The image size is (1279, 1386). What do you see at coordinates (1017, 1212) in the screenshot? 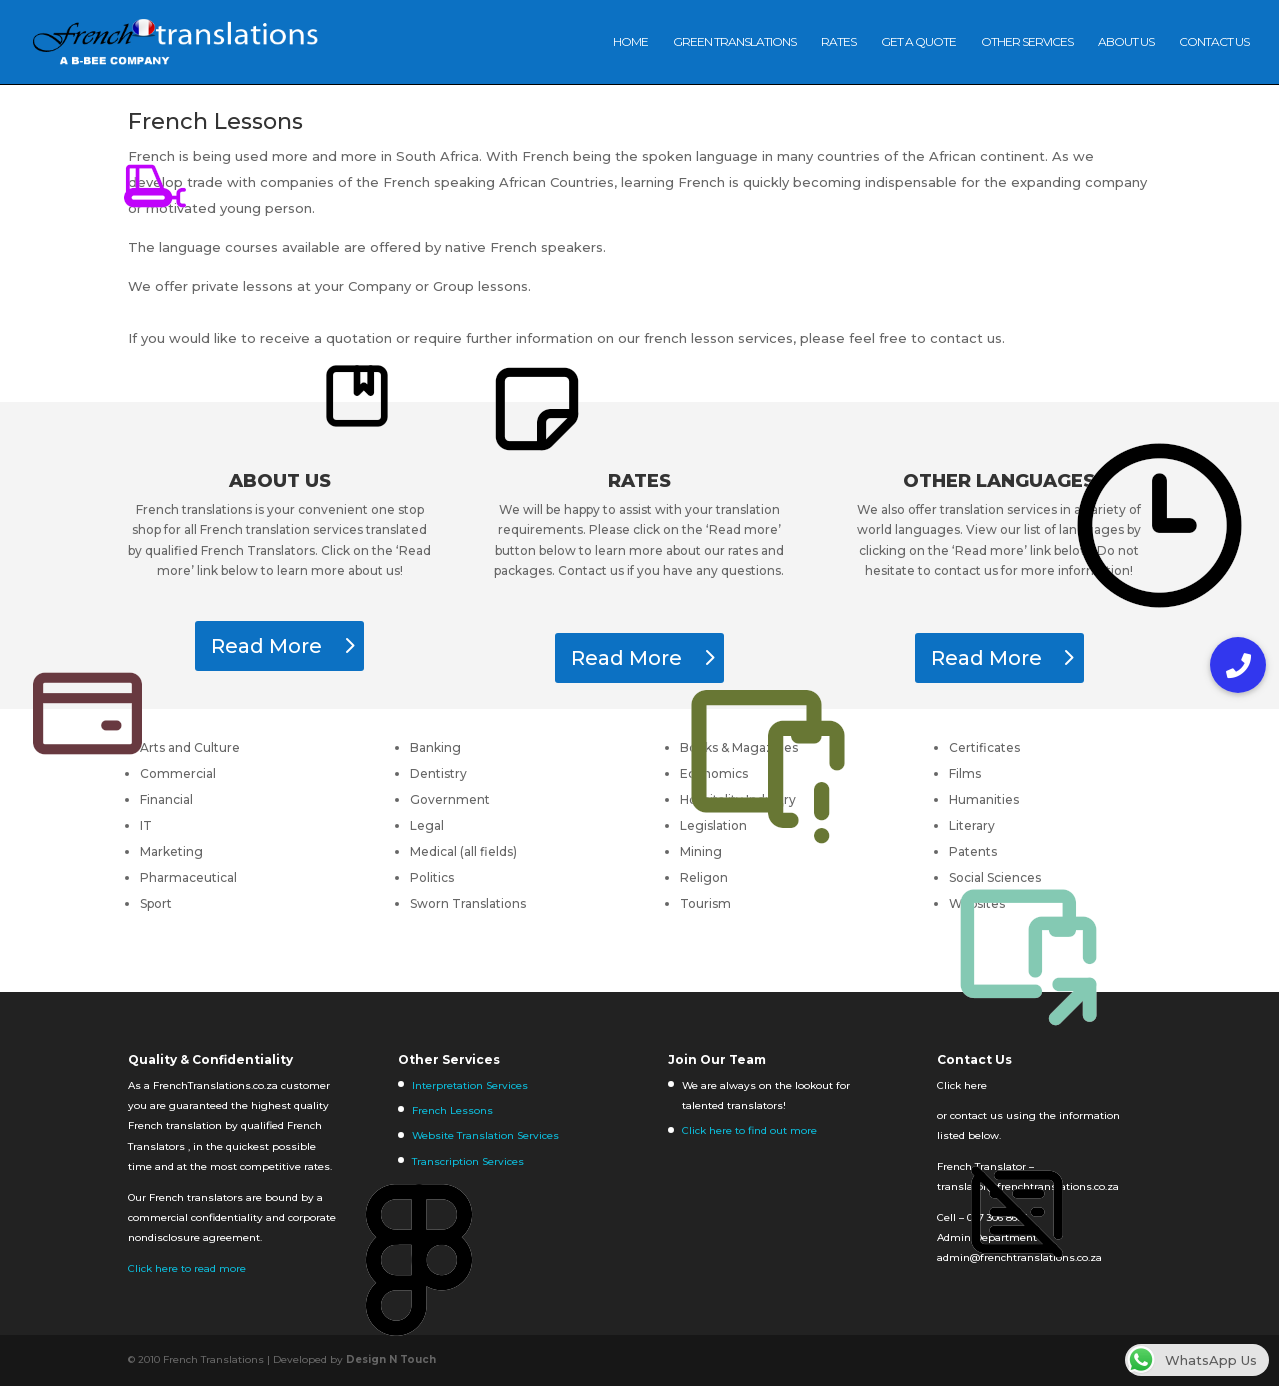
I see `article or document unavailable` at bounding box center [1017, 1212].